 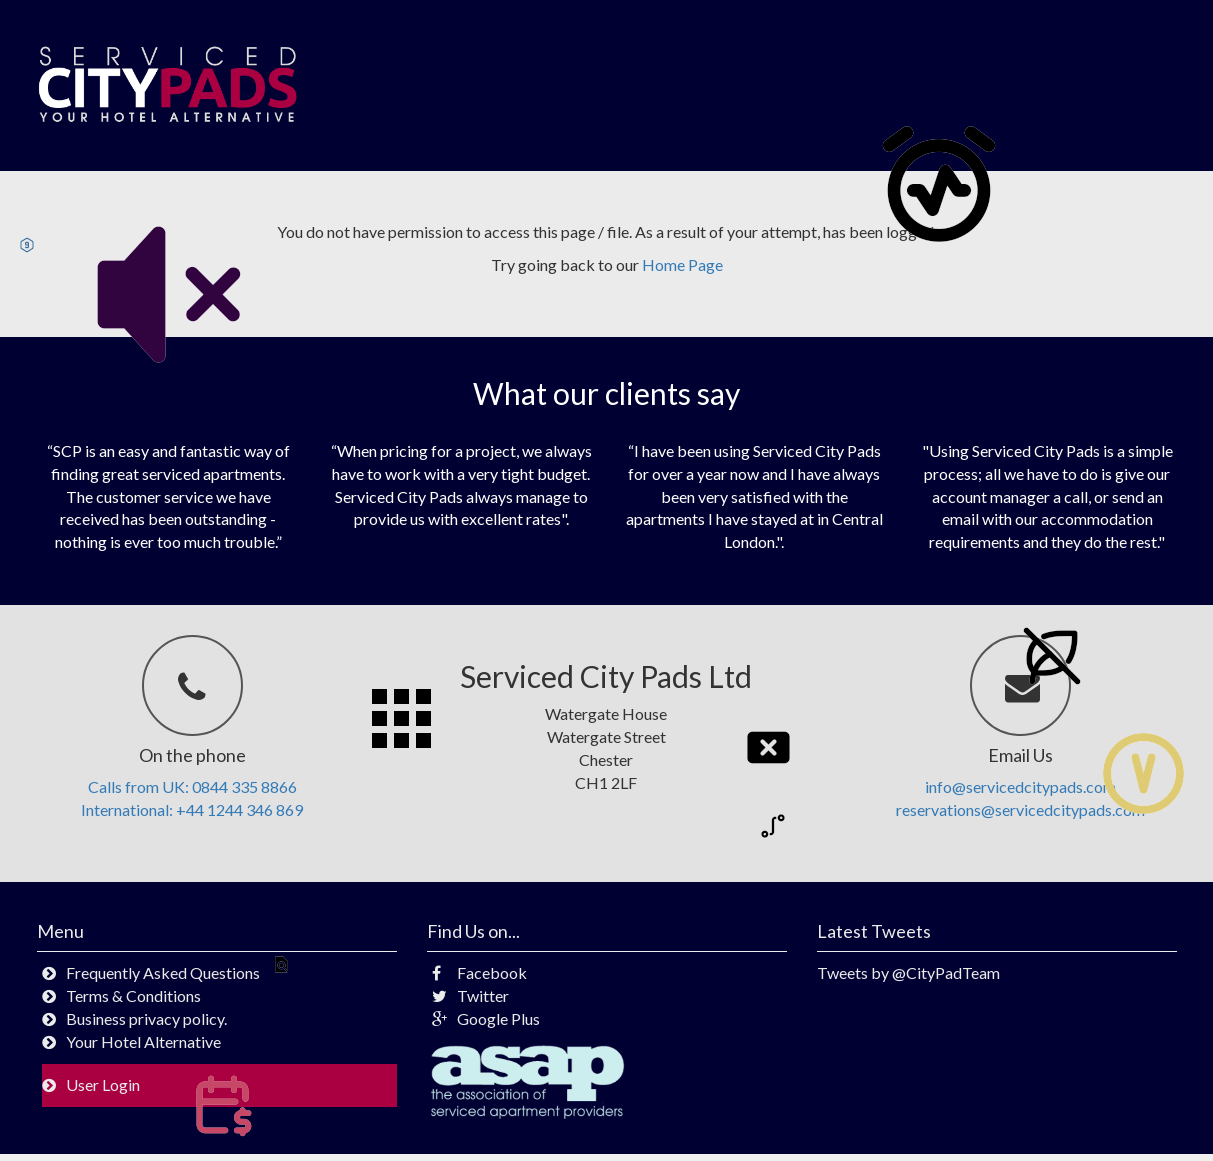 What do you see at coordinates (773, 826) in the screenshot?
I see `view route between two points` at bounding box center [773, 826].